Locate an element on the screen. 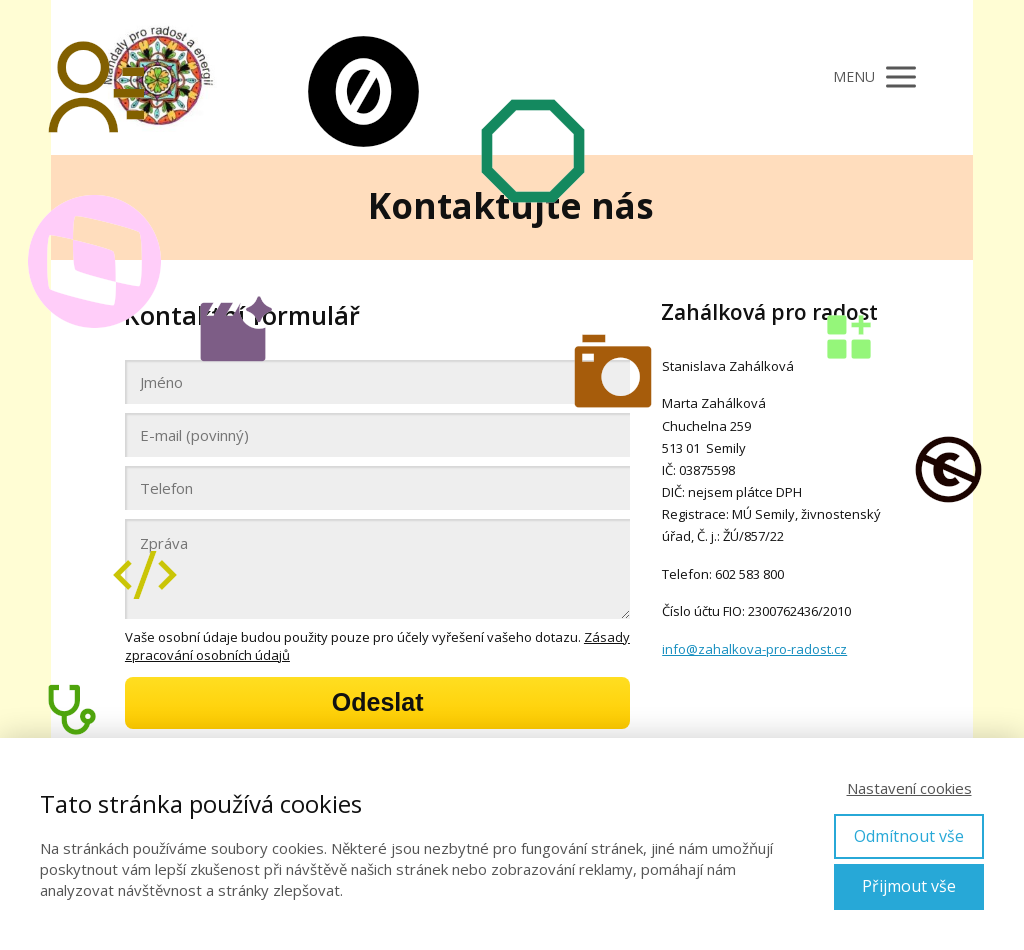 This screenshot has height=950, width=1024. access health or medical features is located at coordinates (69, 708).